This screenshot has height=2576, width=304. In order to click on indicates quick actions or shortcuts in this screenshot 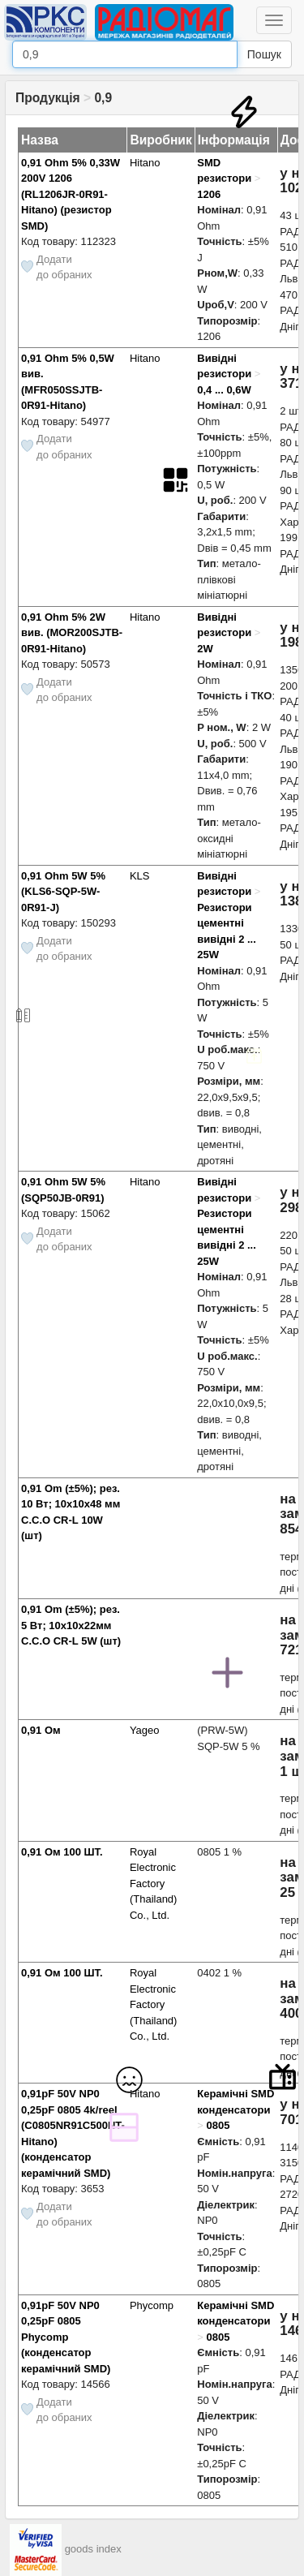, I will do `click(244, 112)`.